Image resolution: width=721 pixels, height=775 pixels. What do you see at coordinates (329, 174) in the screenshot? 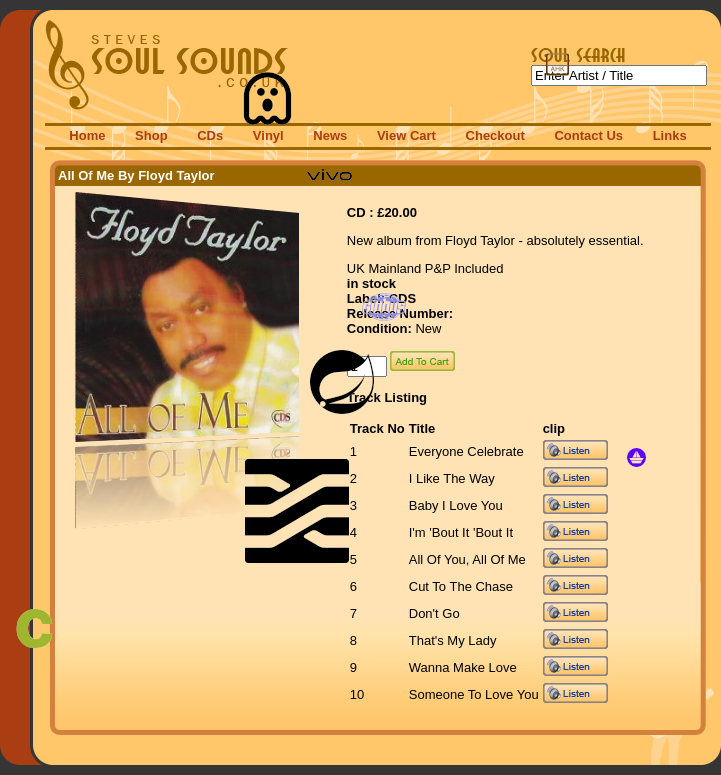
I see `vivo brand logo` at bounding box center [329, 174].